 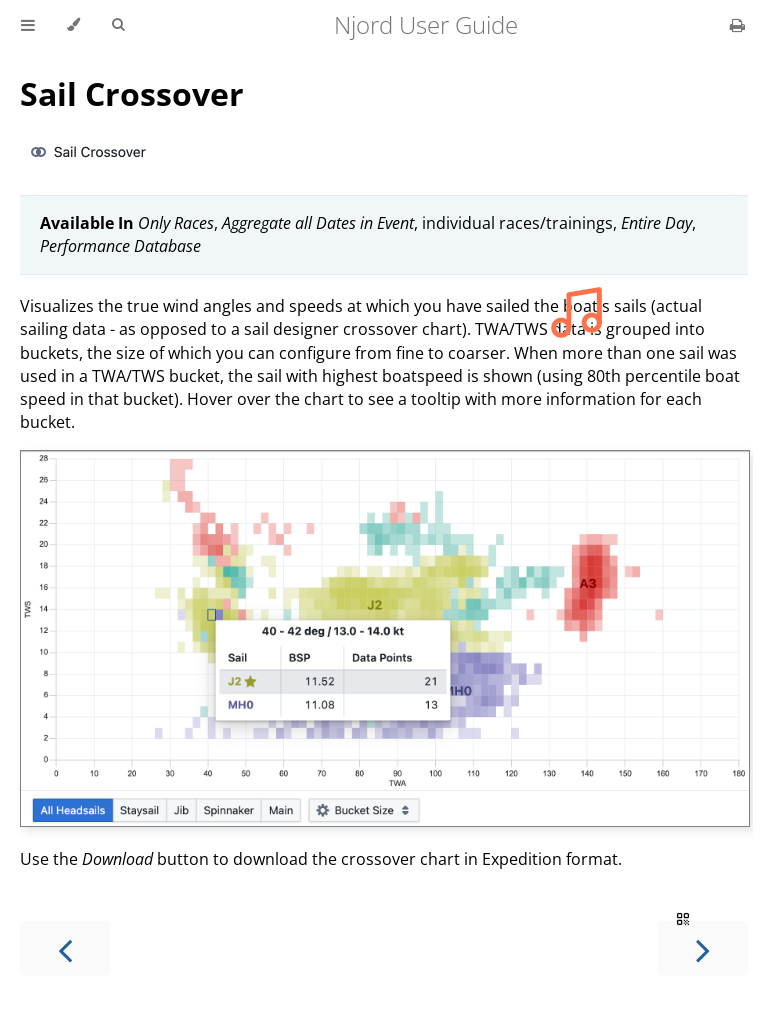 I want to click on open music player or library, so click(x=576, y=312).